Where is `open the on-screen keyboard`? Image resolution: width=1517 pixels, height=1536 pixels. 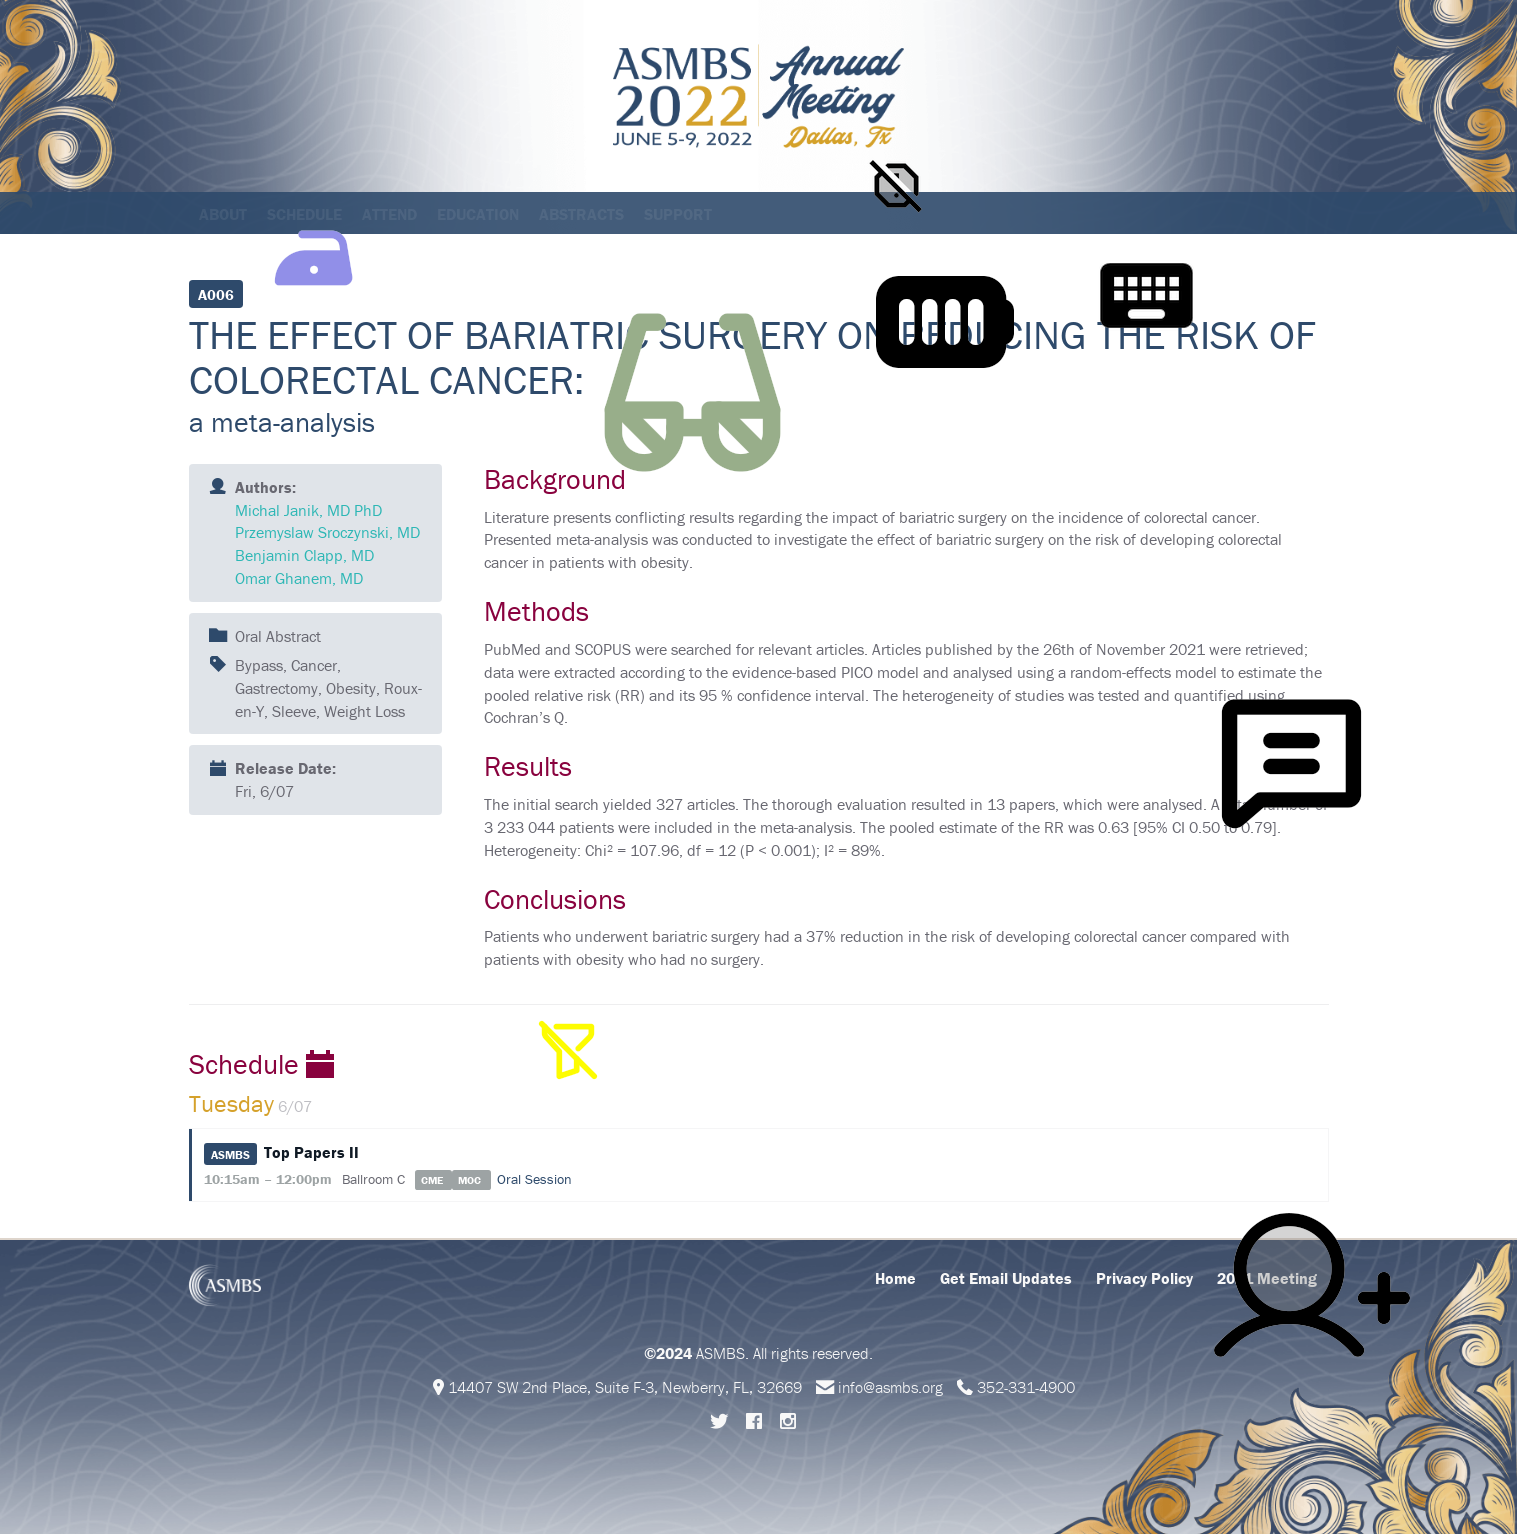
open the on-screen keyboard is located at coordinates (1146, 295).